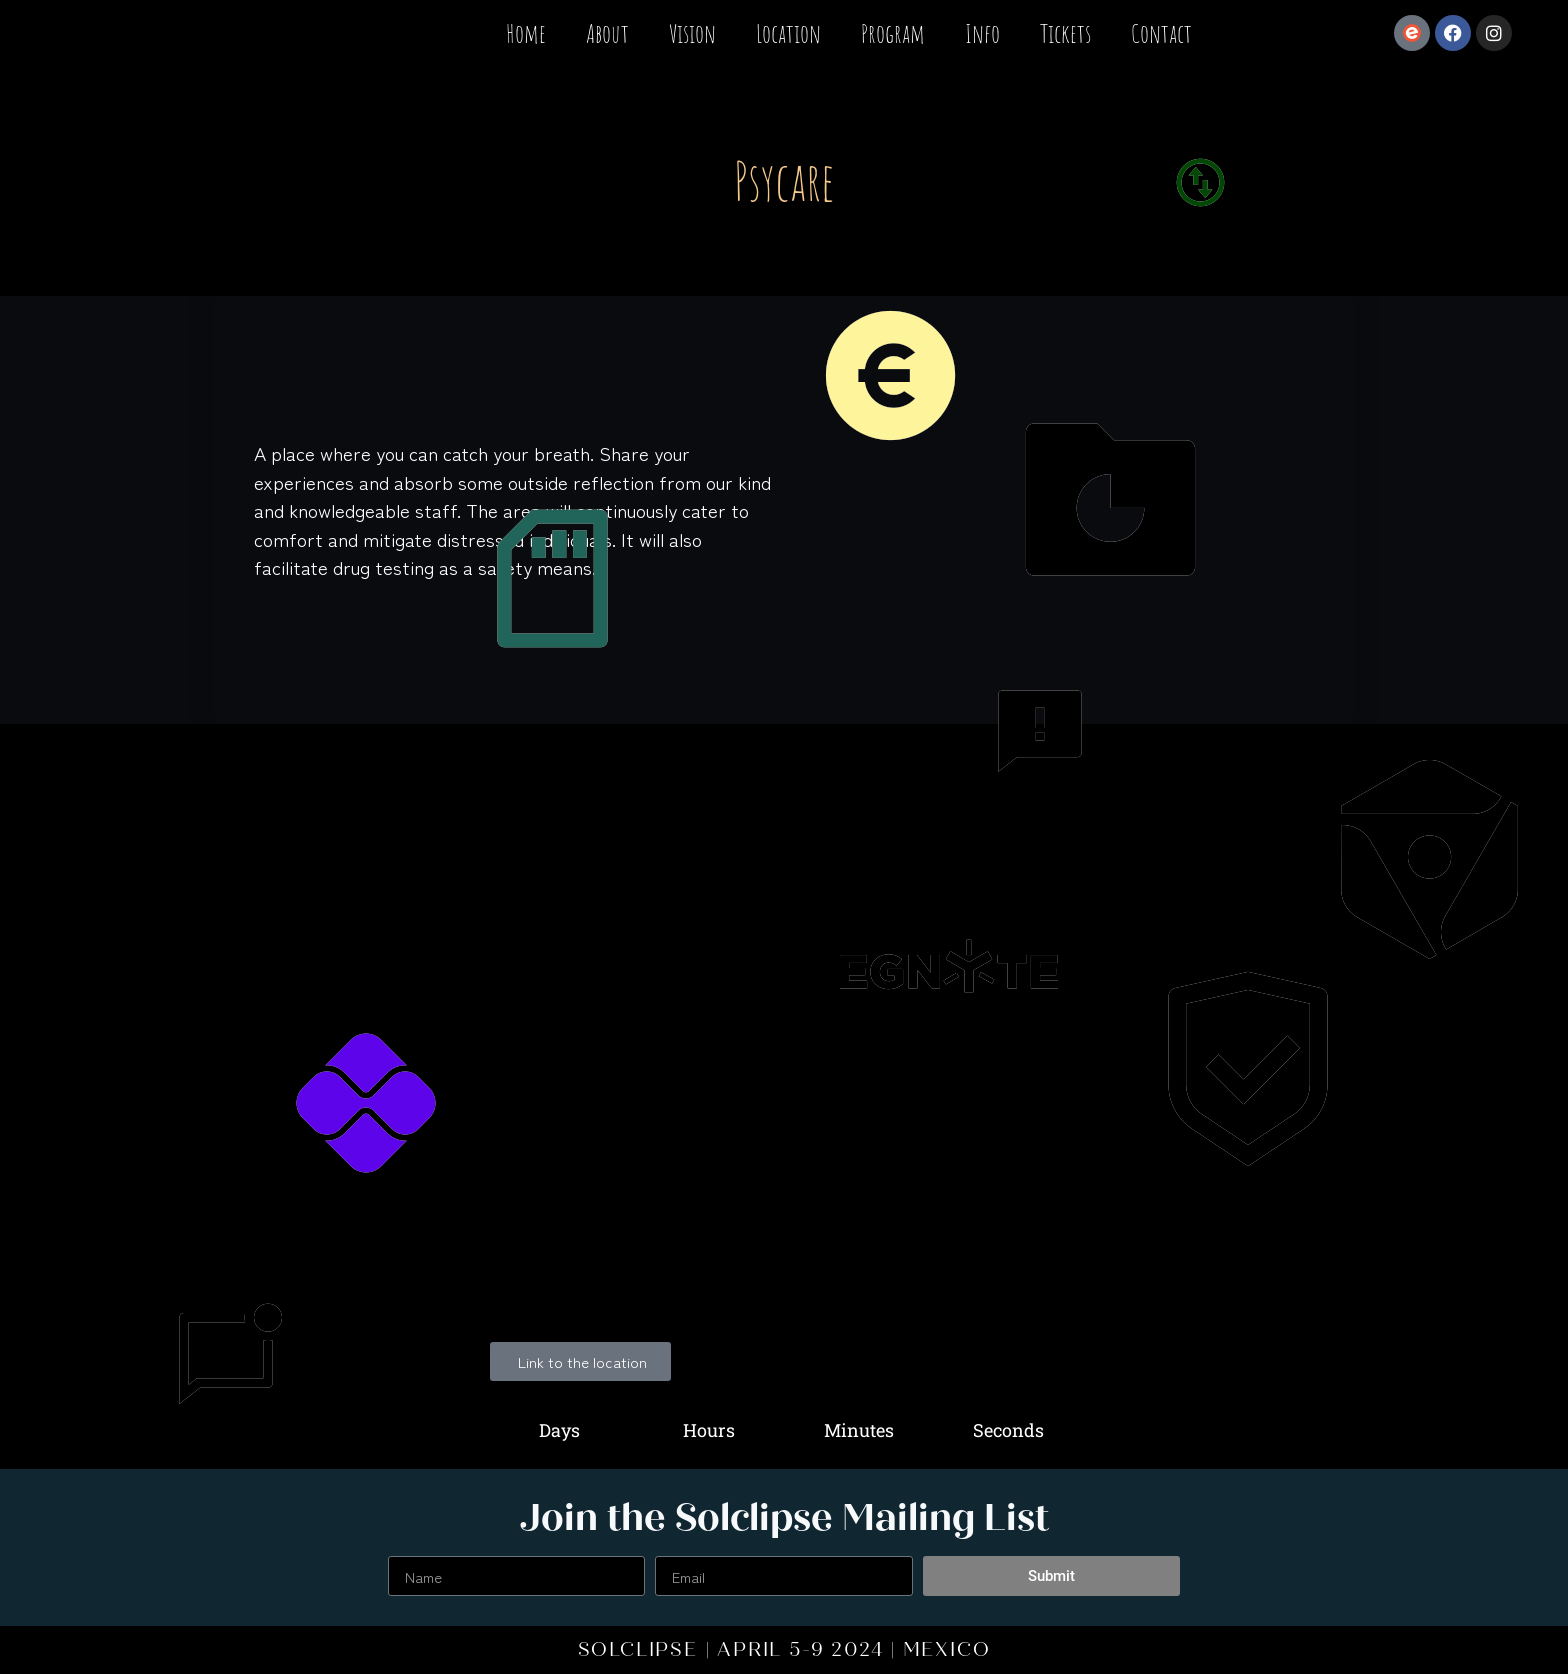 This screenshot has height=1674, width=1568. I want to click on indicates unread messages in chat, so click(226, 1355).